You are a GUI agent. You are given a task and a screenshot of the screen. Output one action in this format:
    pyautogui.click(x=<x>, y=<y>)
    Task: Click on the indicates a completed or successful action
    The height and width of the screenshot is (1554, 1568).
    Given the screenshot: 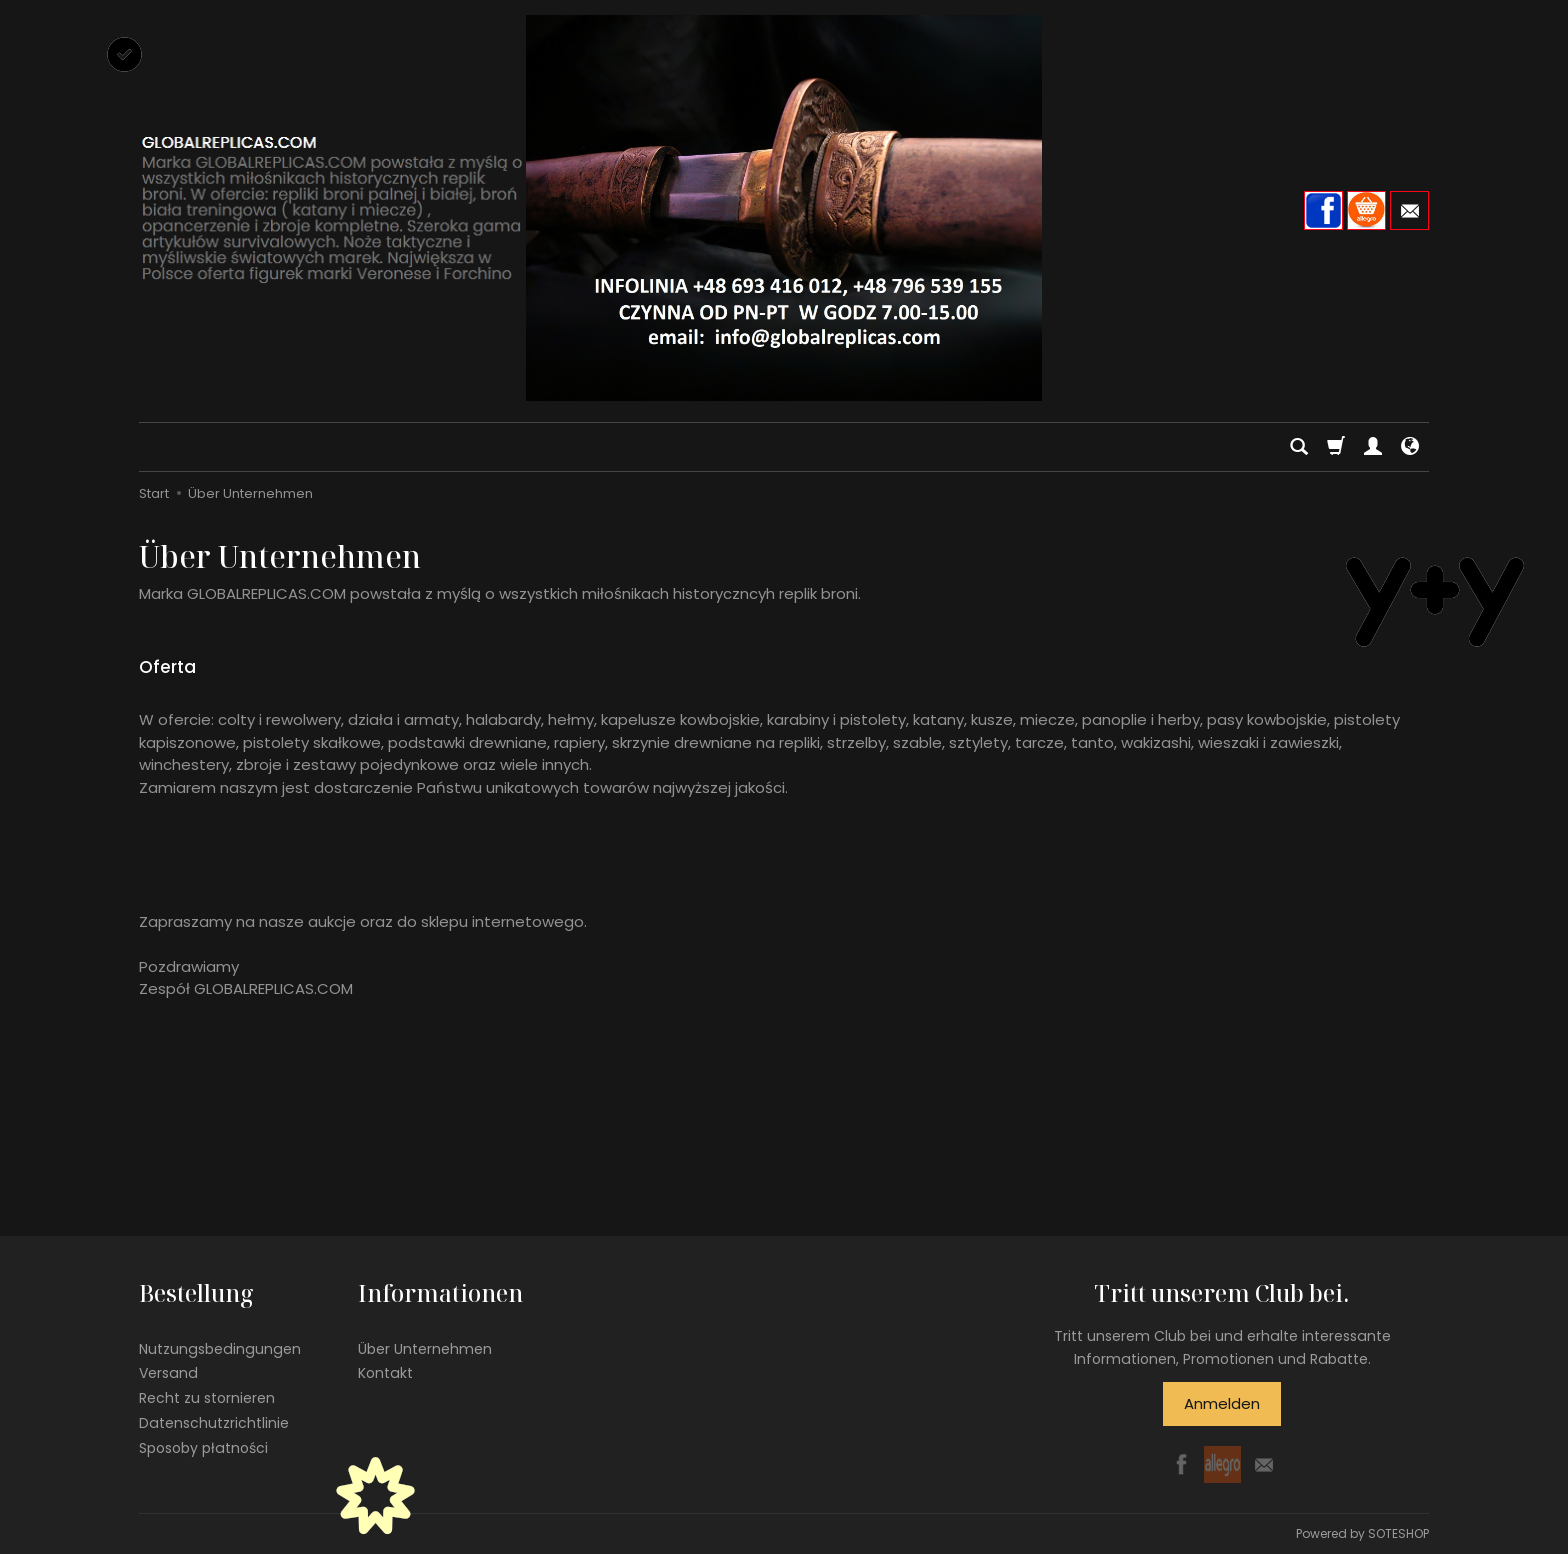 What is the action you would take?
    pyautogui.click(x=124, y=54)
    